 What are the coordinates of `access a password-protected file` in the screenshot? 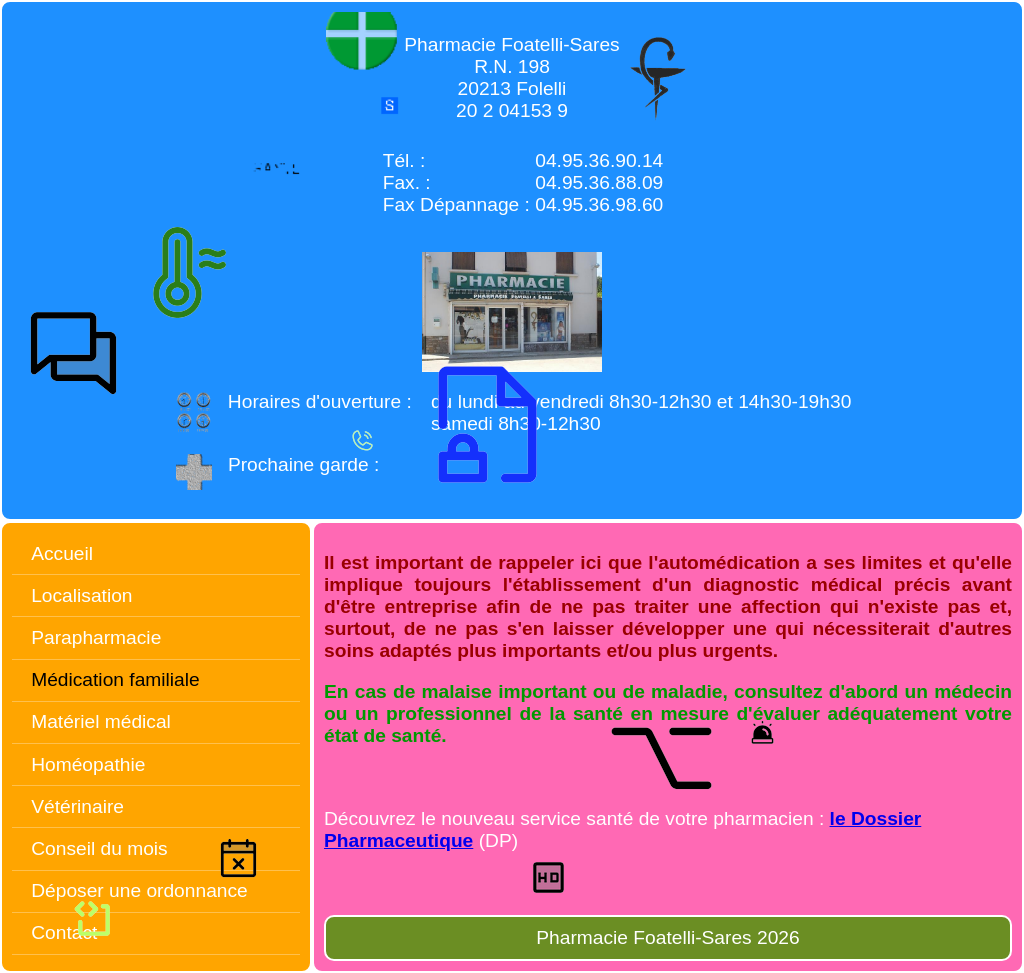 It's located at (487, 424).